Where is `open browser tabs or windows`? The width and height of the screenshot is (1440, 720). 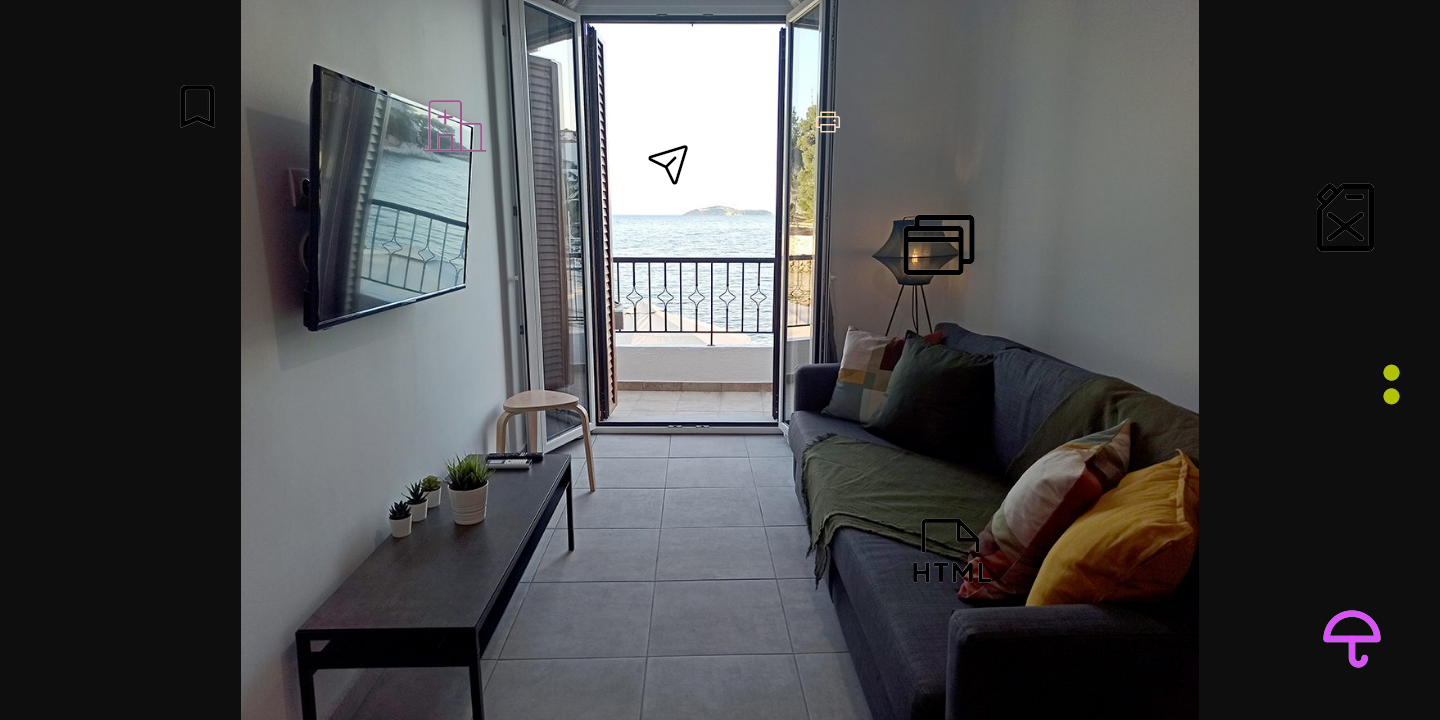 open browser tabs or windows is located at coordinates (939, 245).